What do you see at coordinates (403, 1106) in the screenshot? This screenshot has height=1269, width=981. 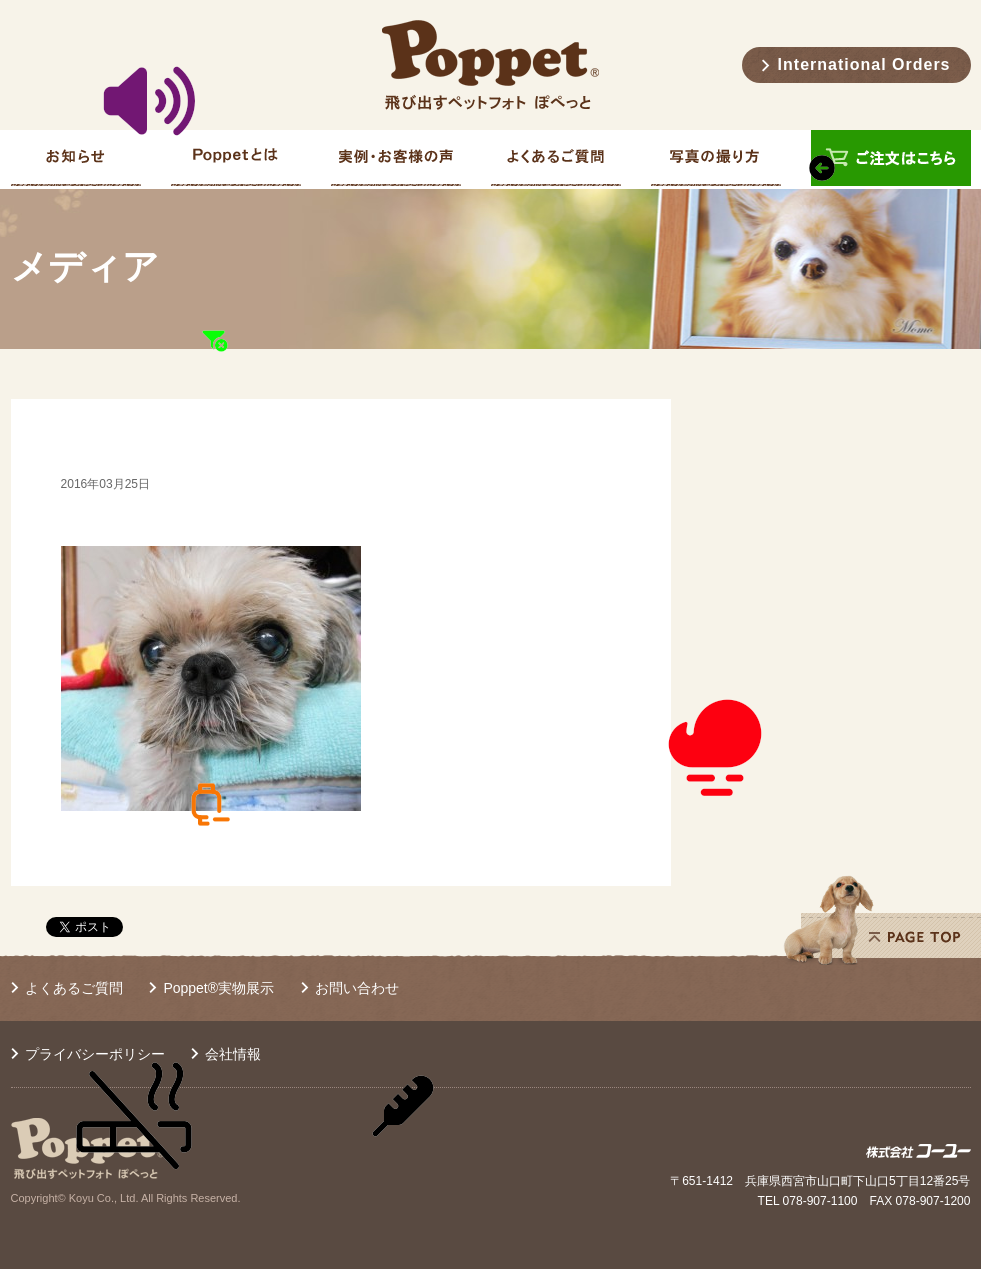 I see `view current temperature` at bounding box center [403, 1106].